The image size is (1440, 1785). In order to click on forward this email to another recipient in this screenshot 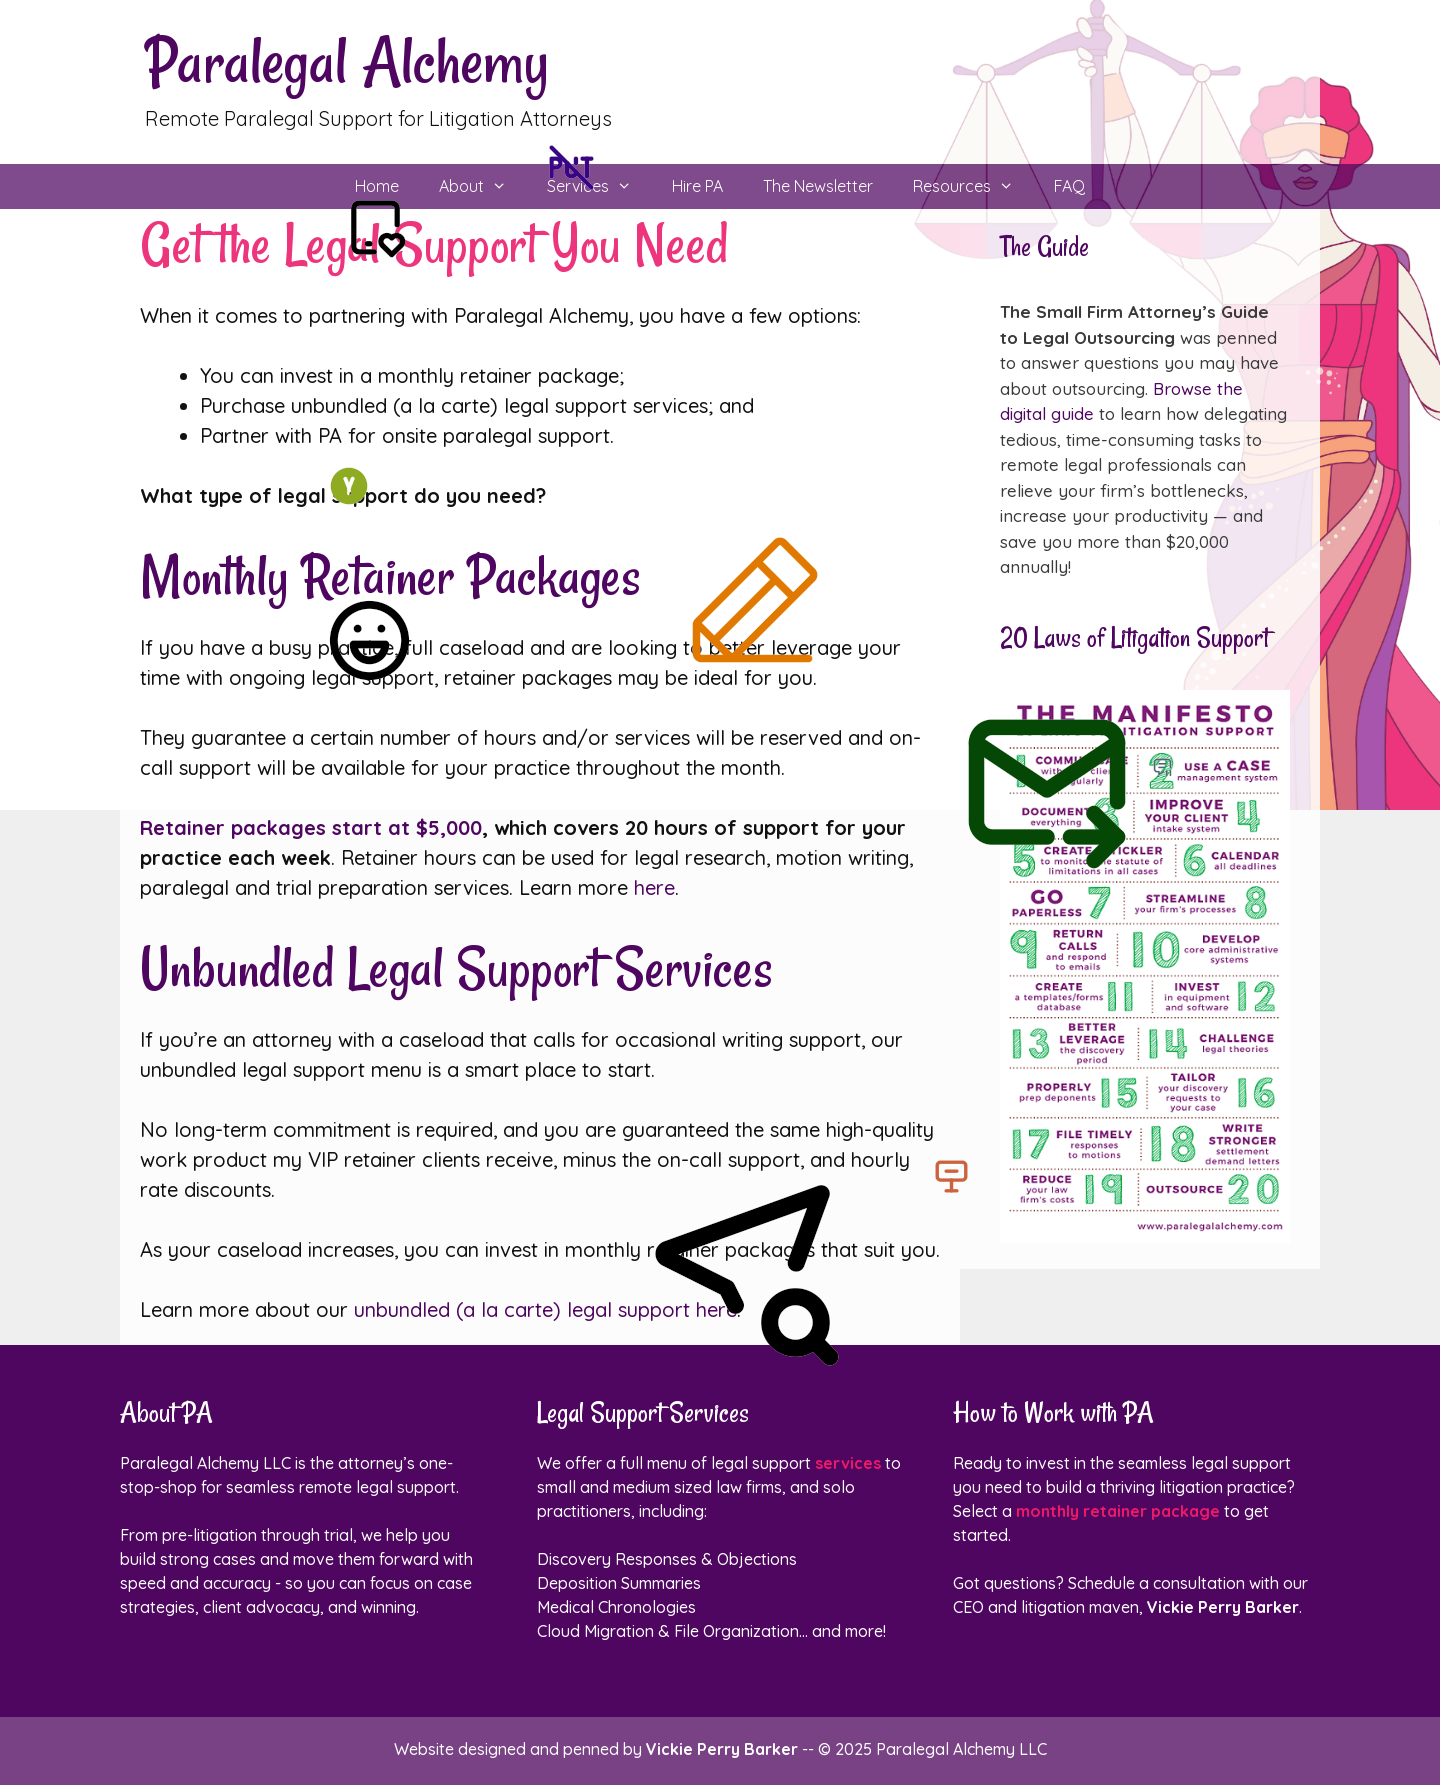, I will do `click(1047, 790)`.